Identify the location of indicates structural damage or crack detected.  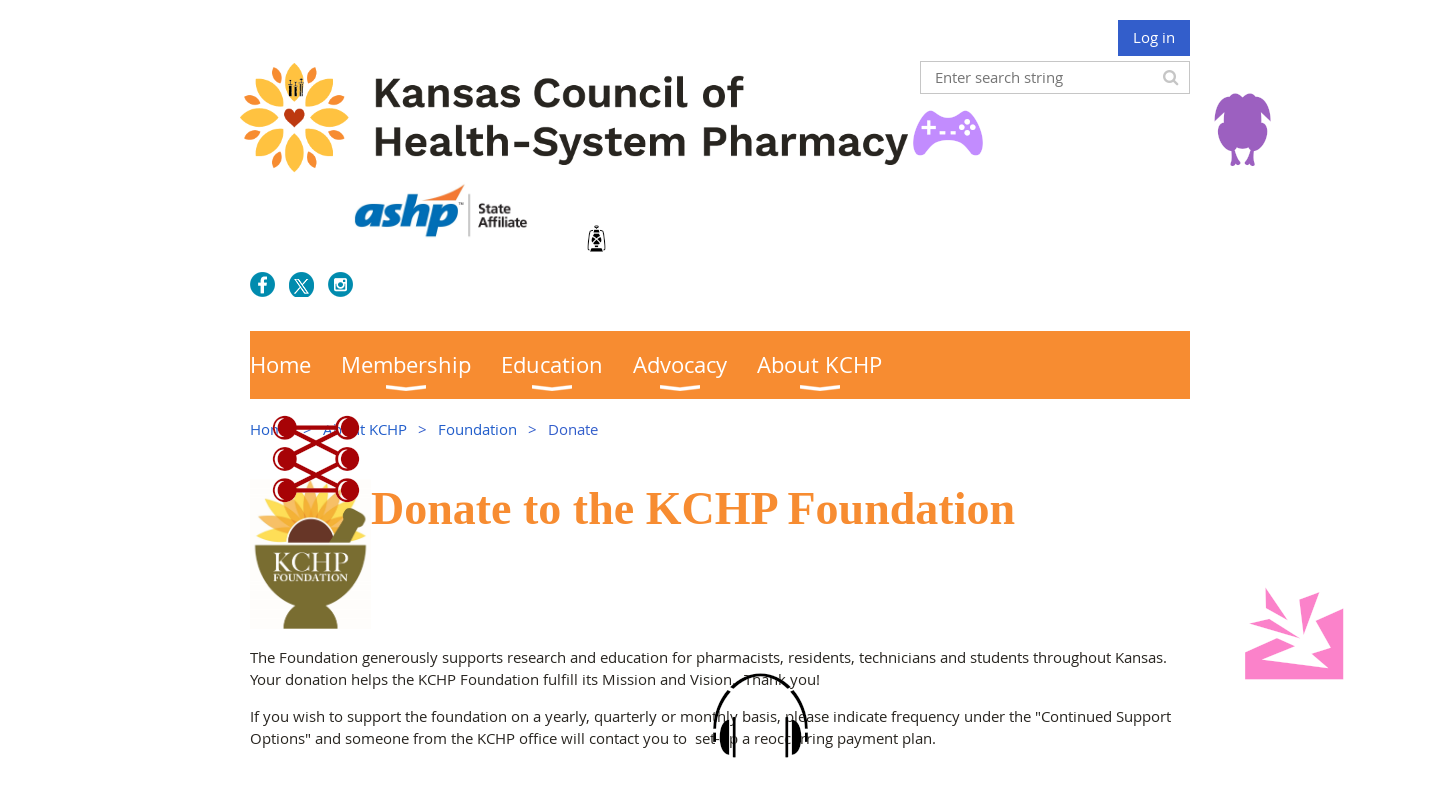
(1294, 630).